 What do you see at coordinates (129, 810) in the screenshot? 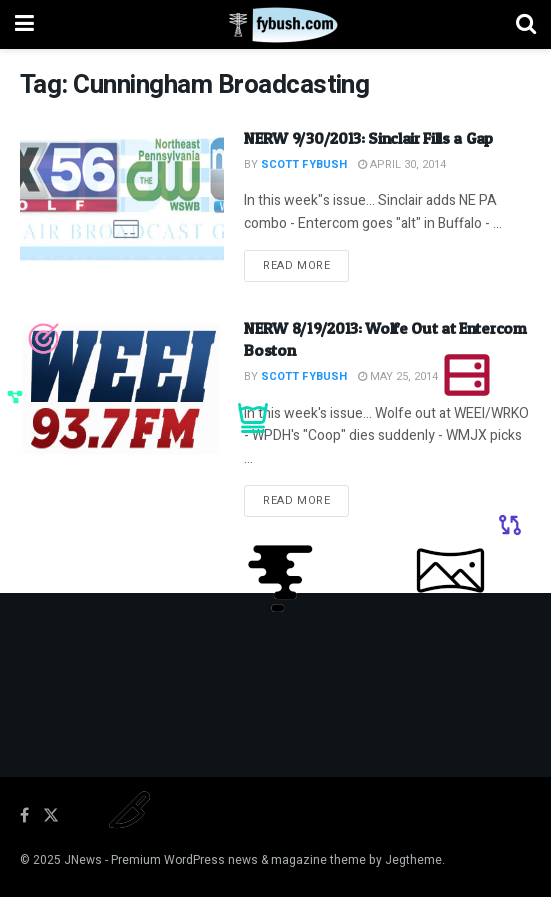
I see `access cutting or slicing tools` at bounding box center [129, 810].